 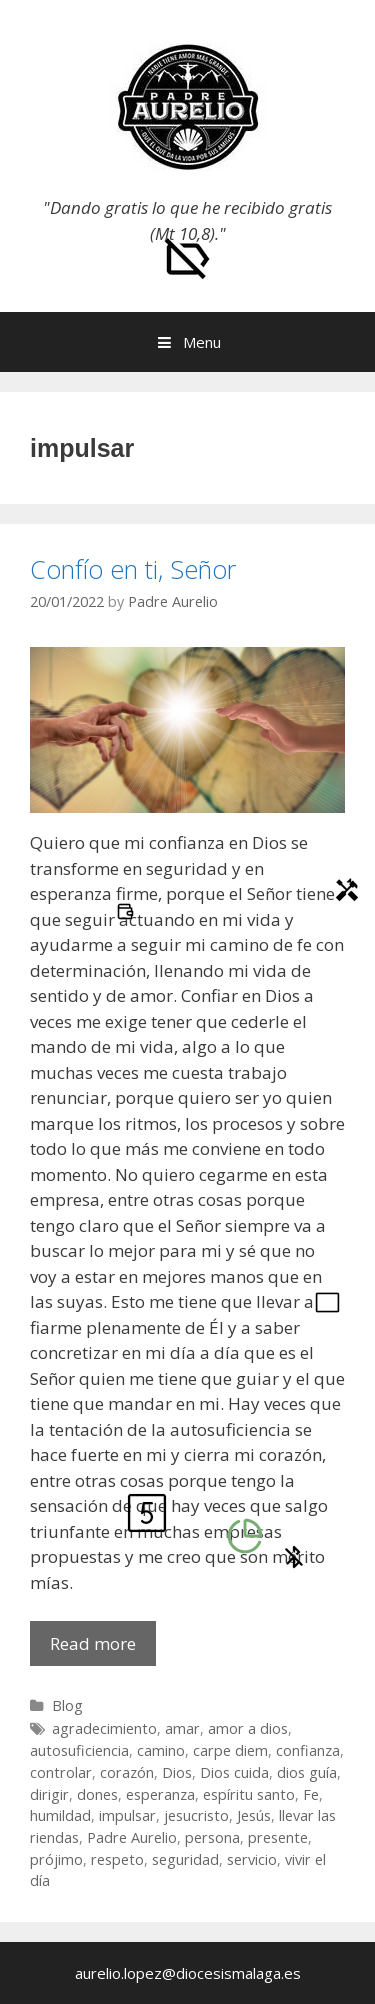 What do you see at coordinates (347, 890) in the screenshot?
I see `access tools and settings` at bounding box center [347, 890].